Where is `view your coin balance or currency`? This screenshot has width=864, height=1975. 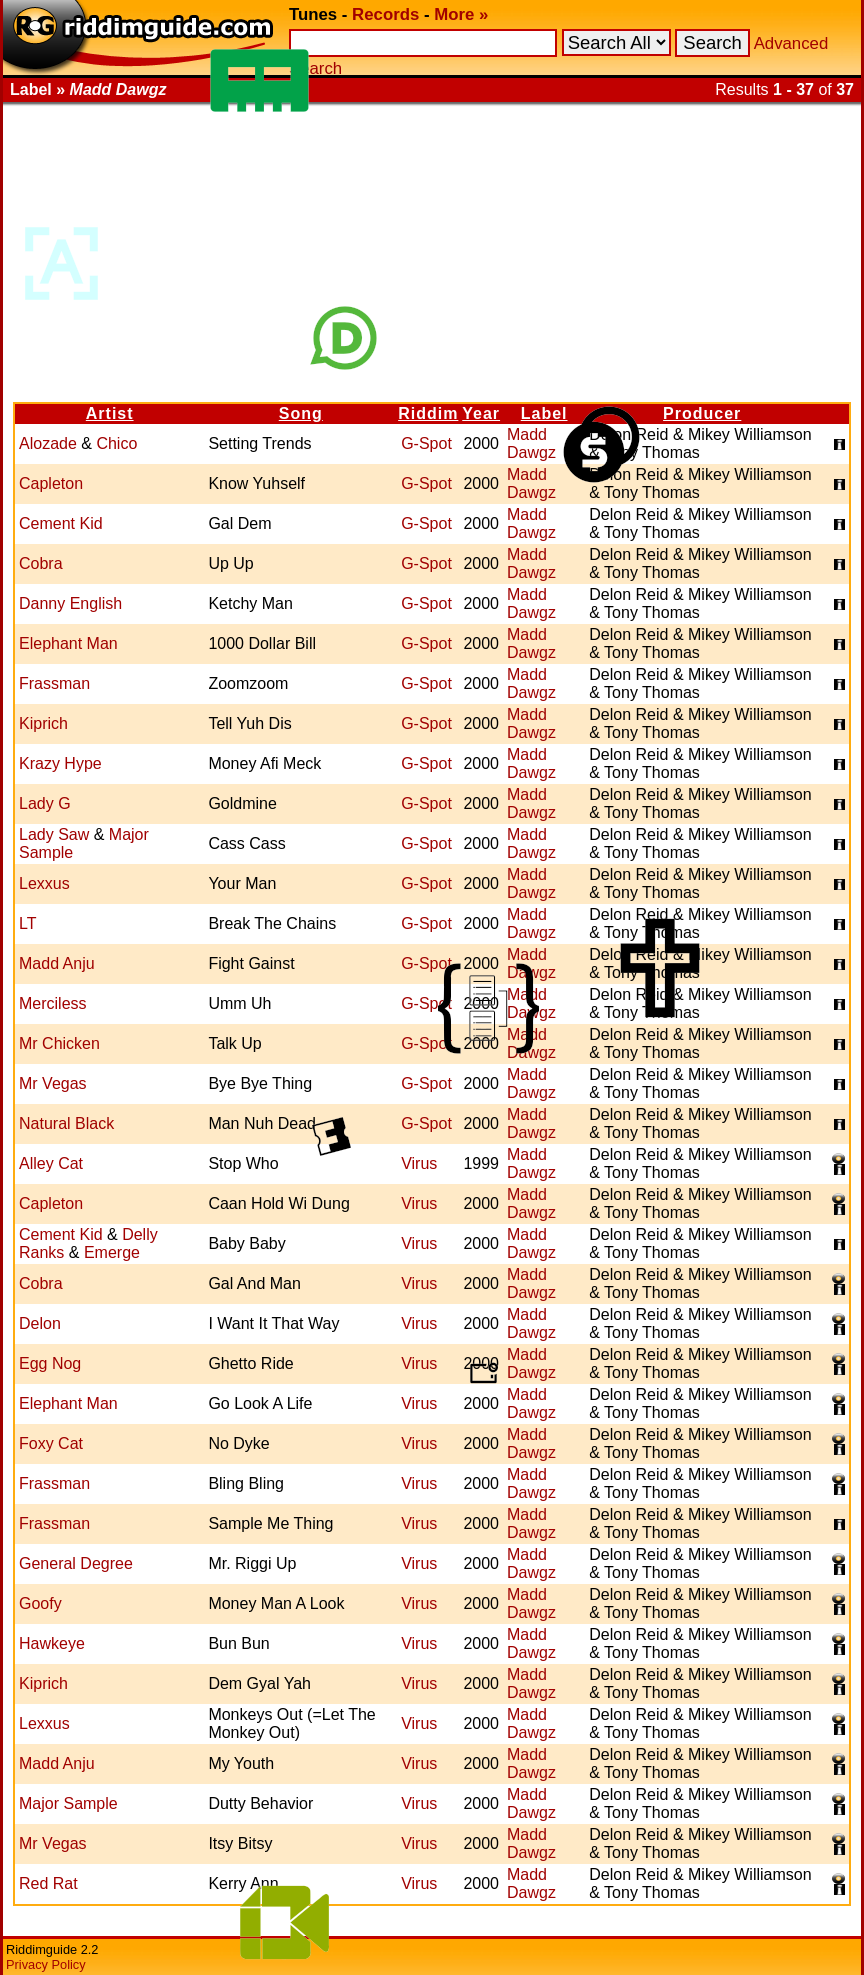
view your coin balance or currency is located at coordinates (601, 444).